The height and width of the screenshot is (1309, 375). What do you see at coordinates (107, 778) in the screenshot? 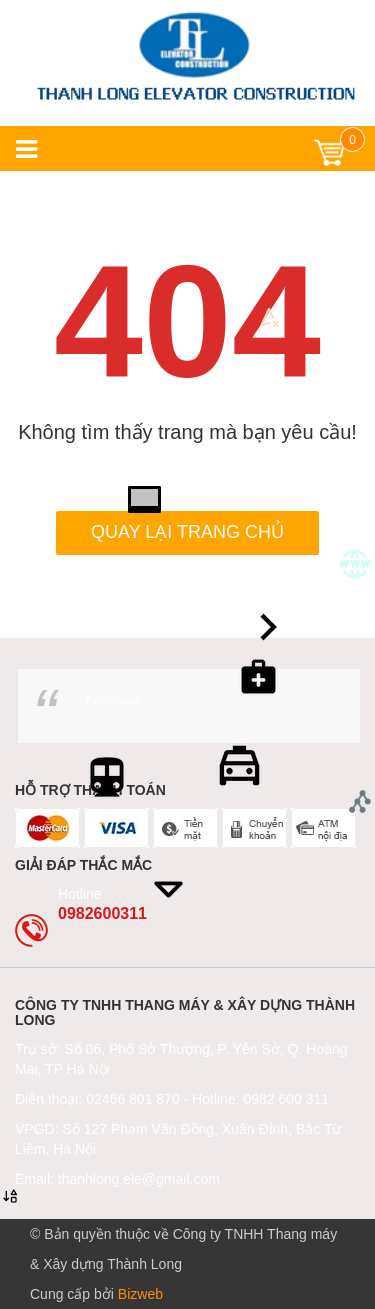
I see `get public transit directions` at bounding box center [107, 778].